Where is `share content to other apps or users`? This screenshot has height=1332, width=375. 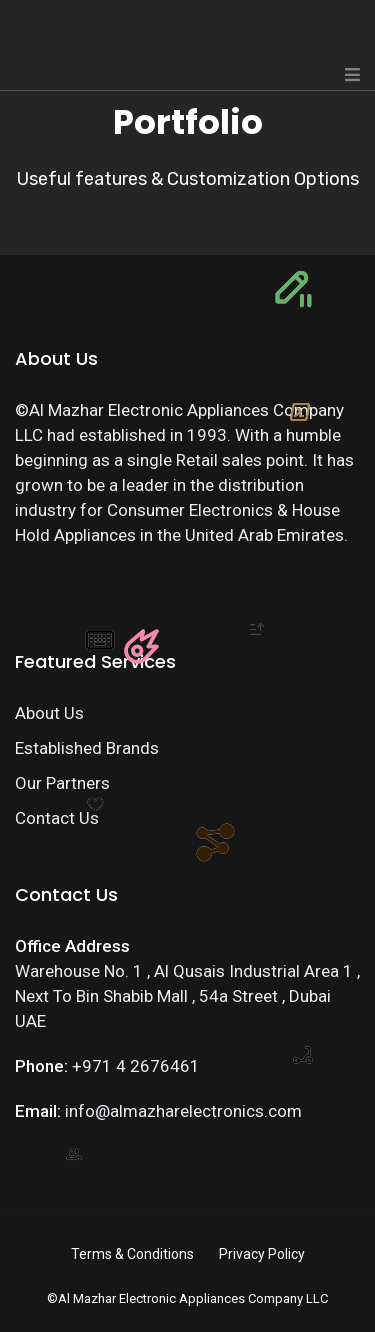
share content to other apps or users is located at coordinates (215, 842).